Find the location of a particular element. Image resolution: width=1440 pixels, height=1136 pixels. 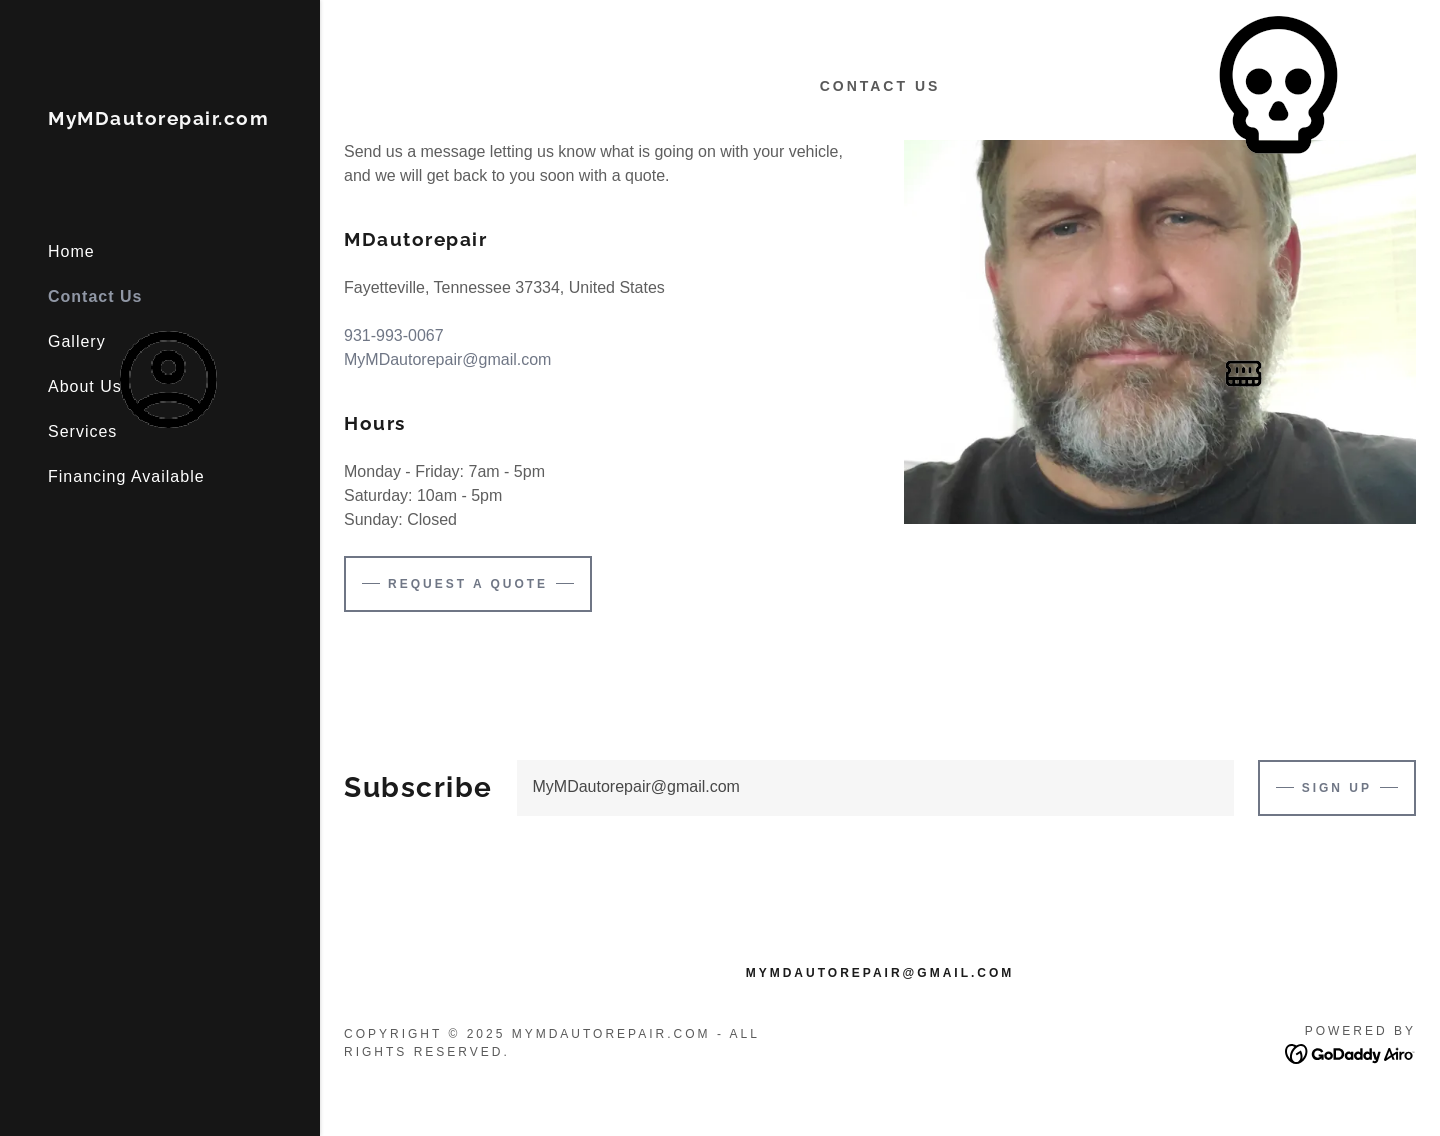

access storage or memory settings is located at coordinates (1243, 373).